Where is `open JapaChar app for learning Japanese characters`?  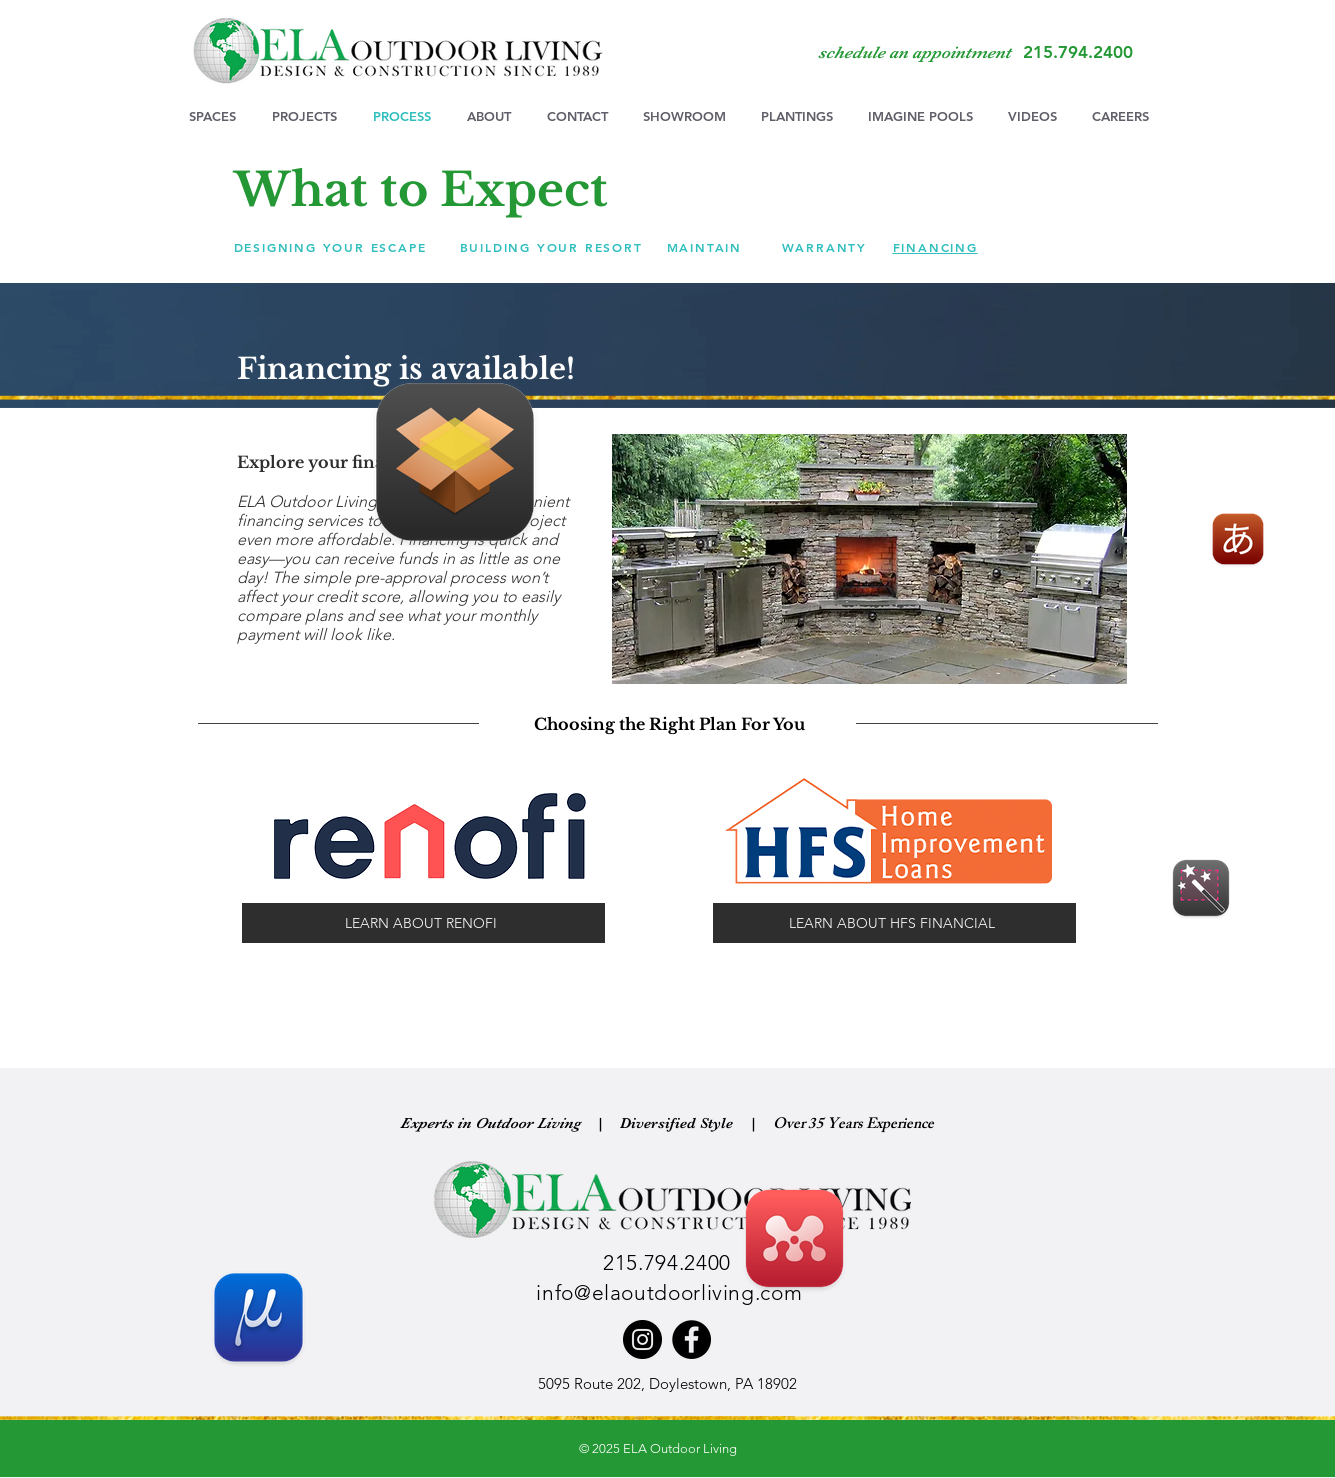
open JapaChar app for learning Japanese characters is located at coordinates (1238, 539).